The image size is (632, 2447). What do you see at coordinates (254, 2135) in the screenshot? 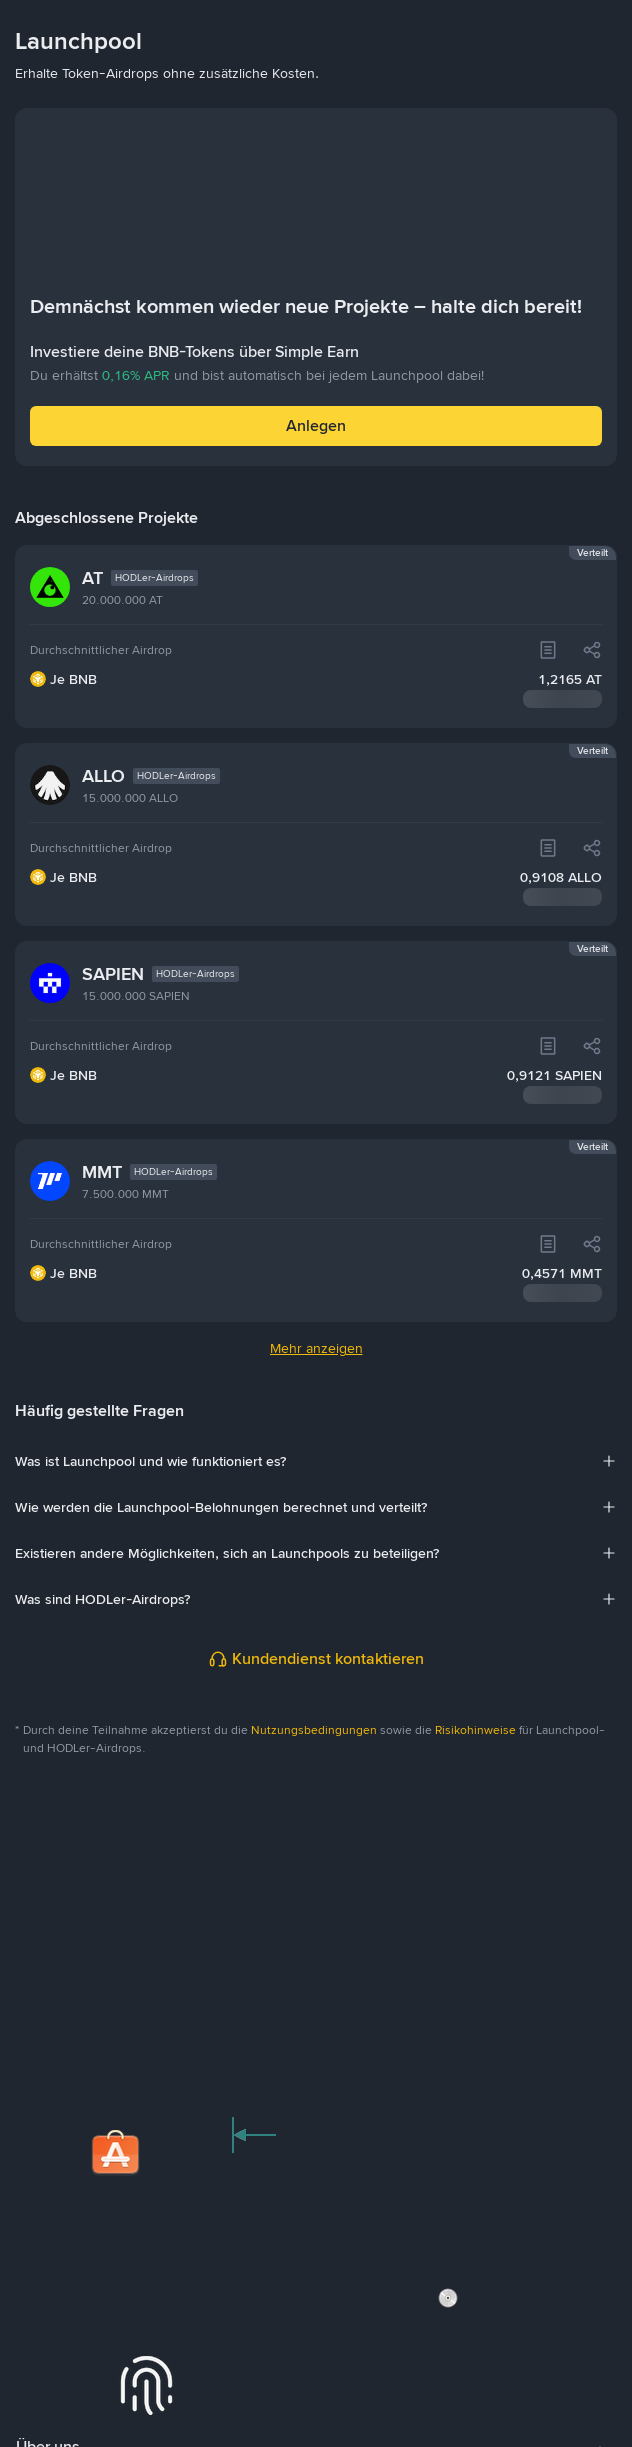
I see `go to the first item in a list or sequence` at bounding box center [254, 2135].